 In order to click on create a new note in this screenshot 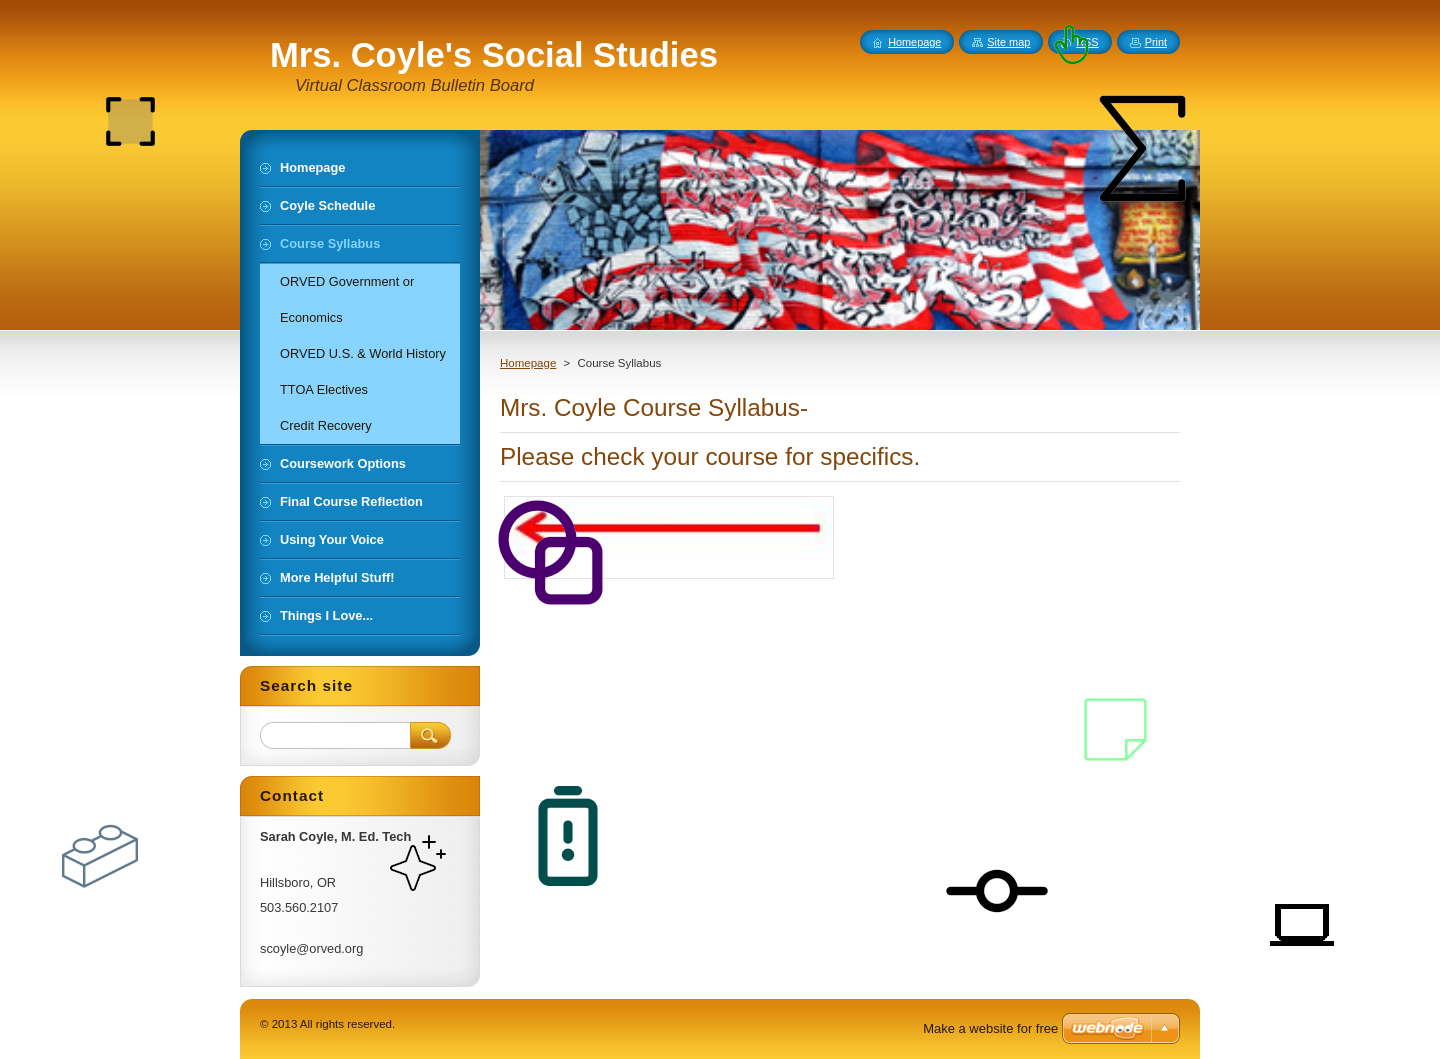, I will do `click(1115, 729)`.